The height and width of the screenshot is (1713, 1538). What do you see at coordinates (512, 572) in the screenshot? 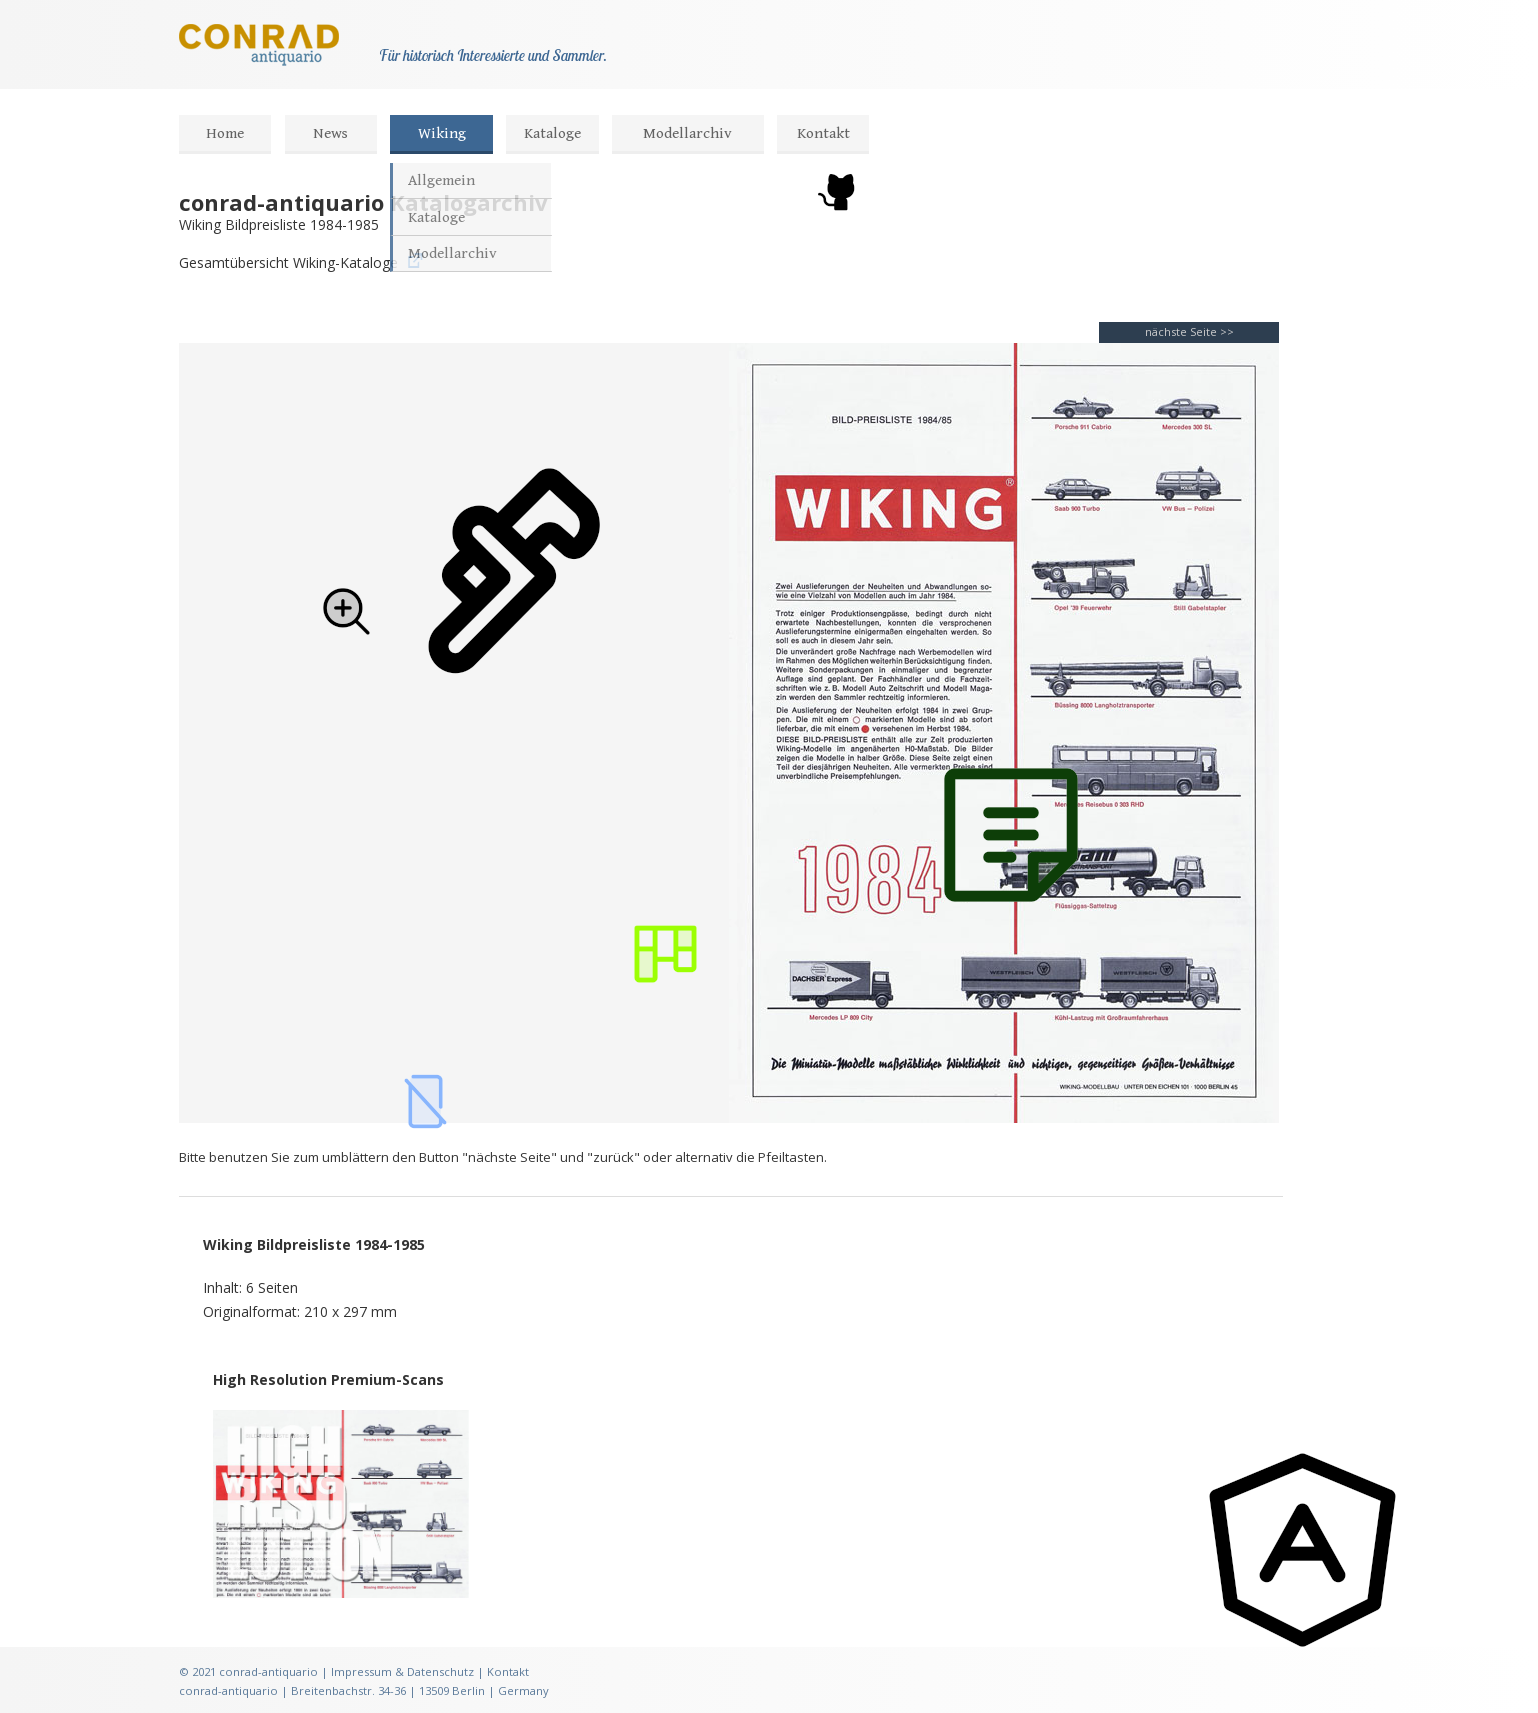
I see `access tools or settings` at bounding box center [512, 572].